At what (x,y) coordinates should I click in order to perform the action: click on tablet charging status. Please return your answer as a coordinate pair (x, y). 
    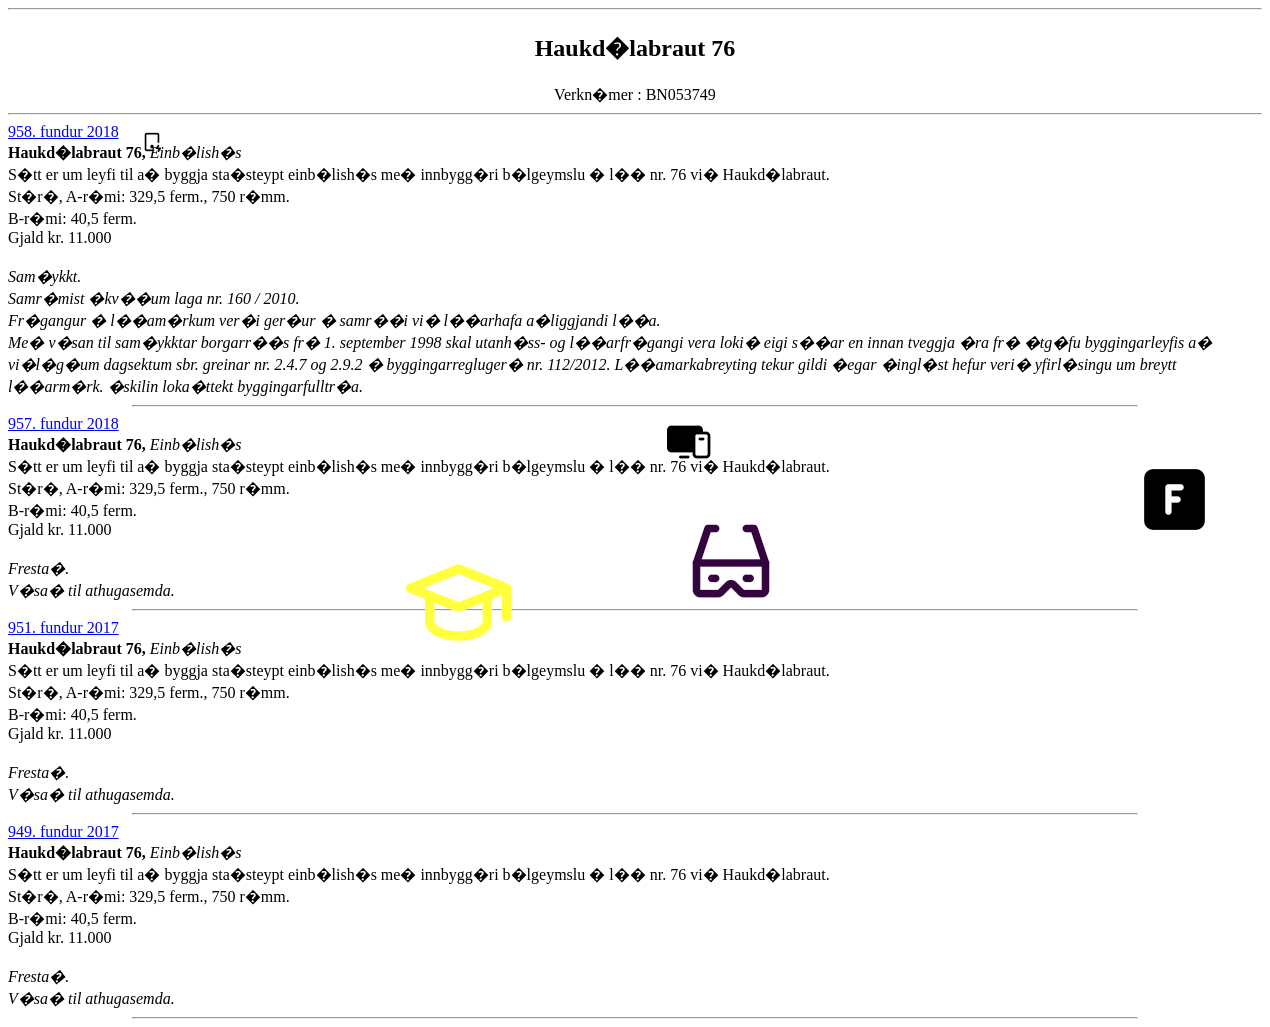
    Looking at the image, I should click on (152, 142).